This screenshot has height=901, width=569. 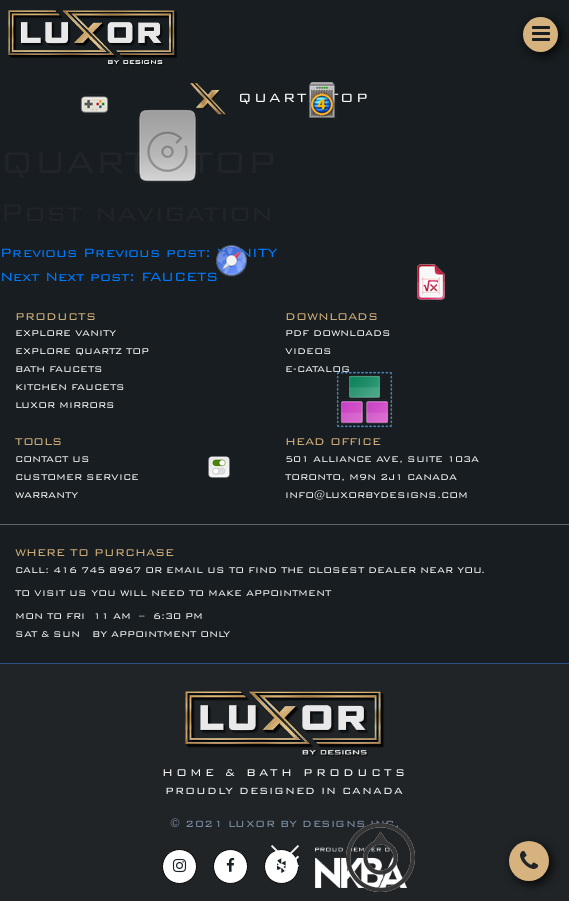 I want to click on open the web browser, so click(x=231, y=260).